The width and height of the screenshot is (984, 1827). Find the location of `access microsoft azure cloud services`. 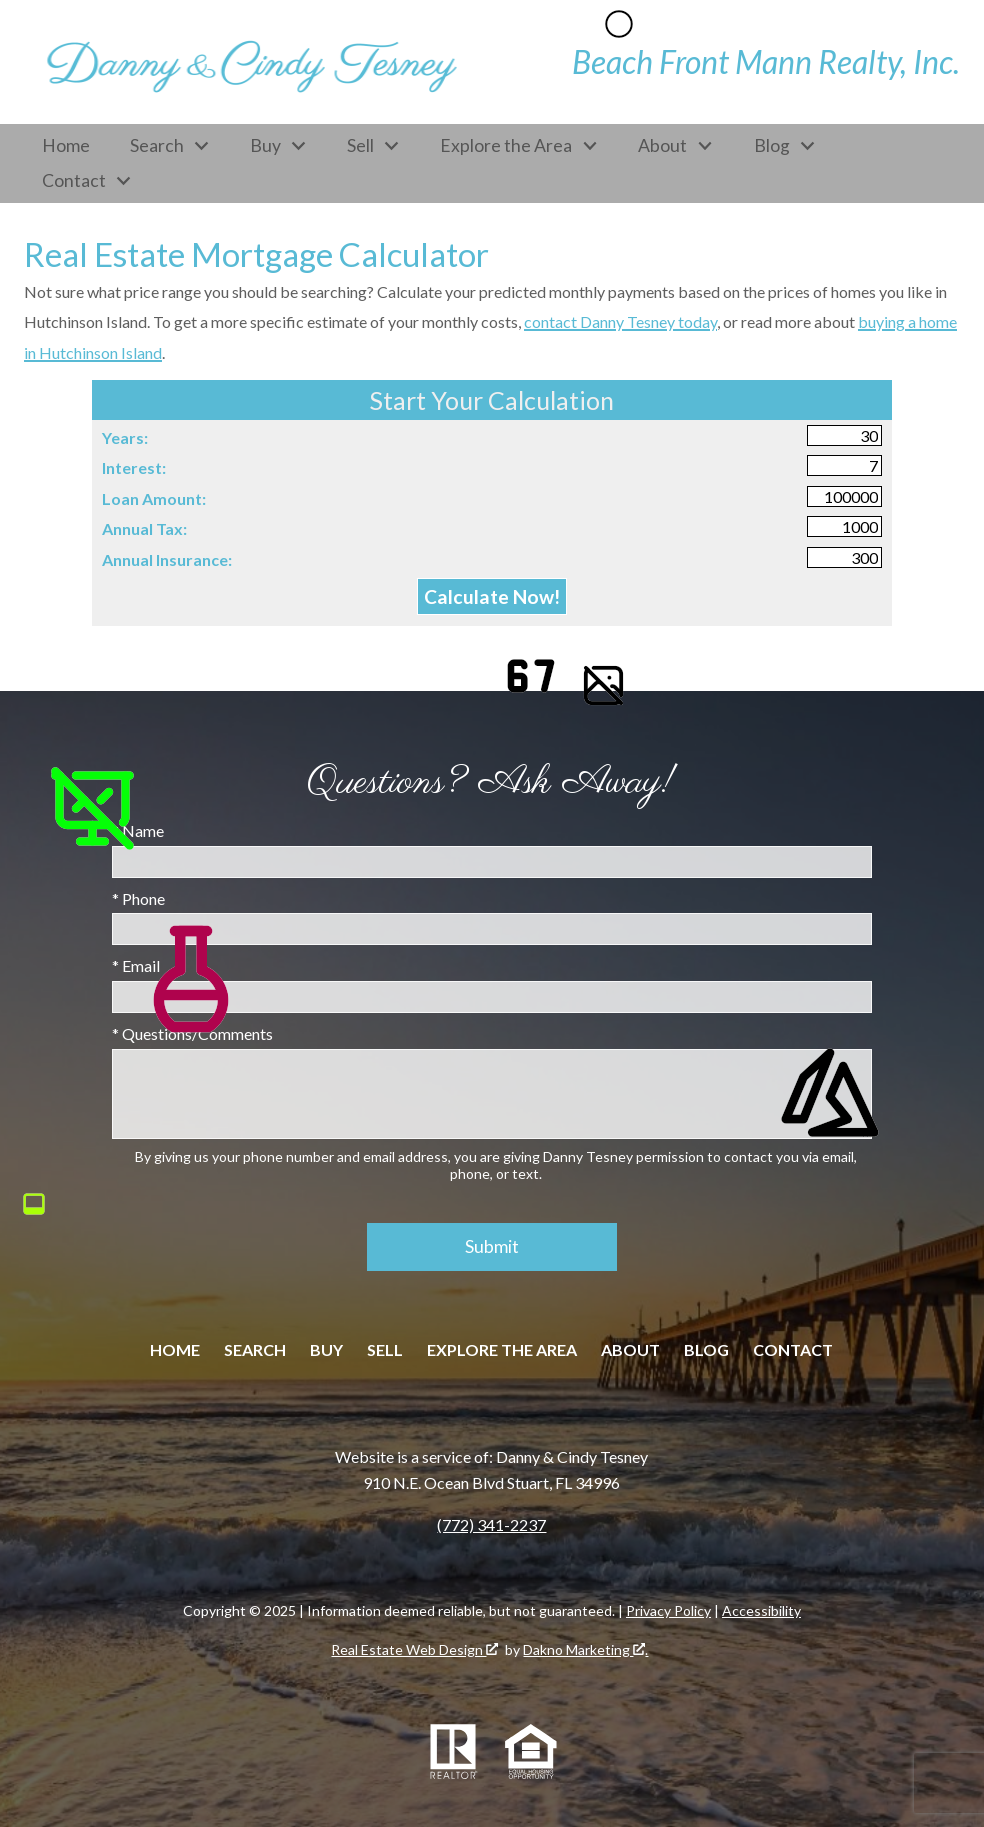

access microsoft azure cloud services is located at coordinates (830, 1097).